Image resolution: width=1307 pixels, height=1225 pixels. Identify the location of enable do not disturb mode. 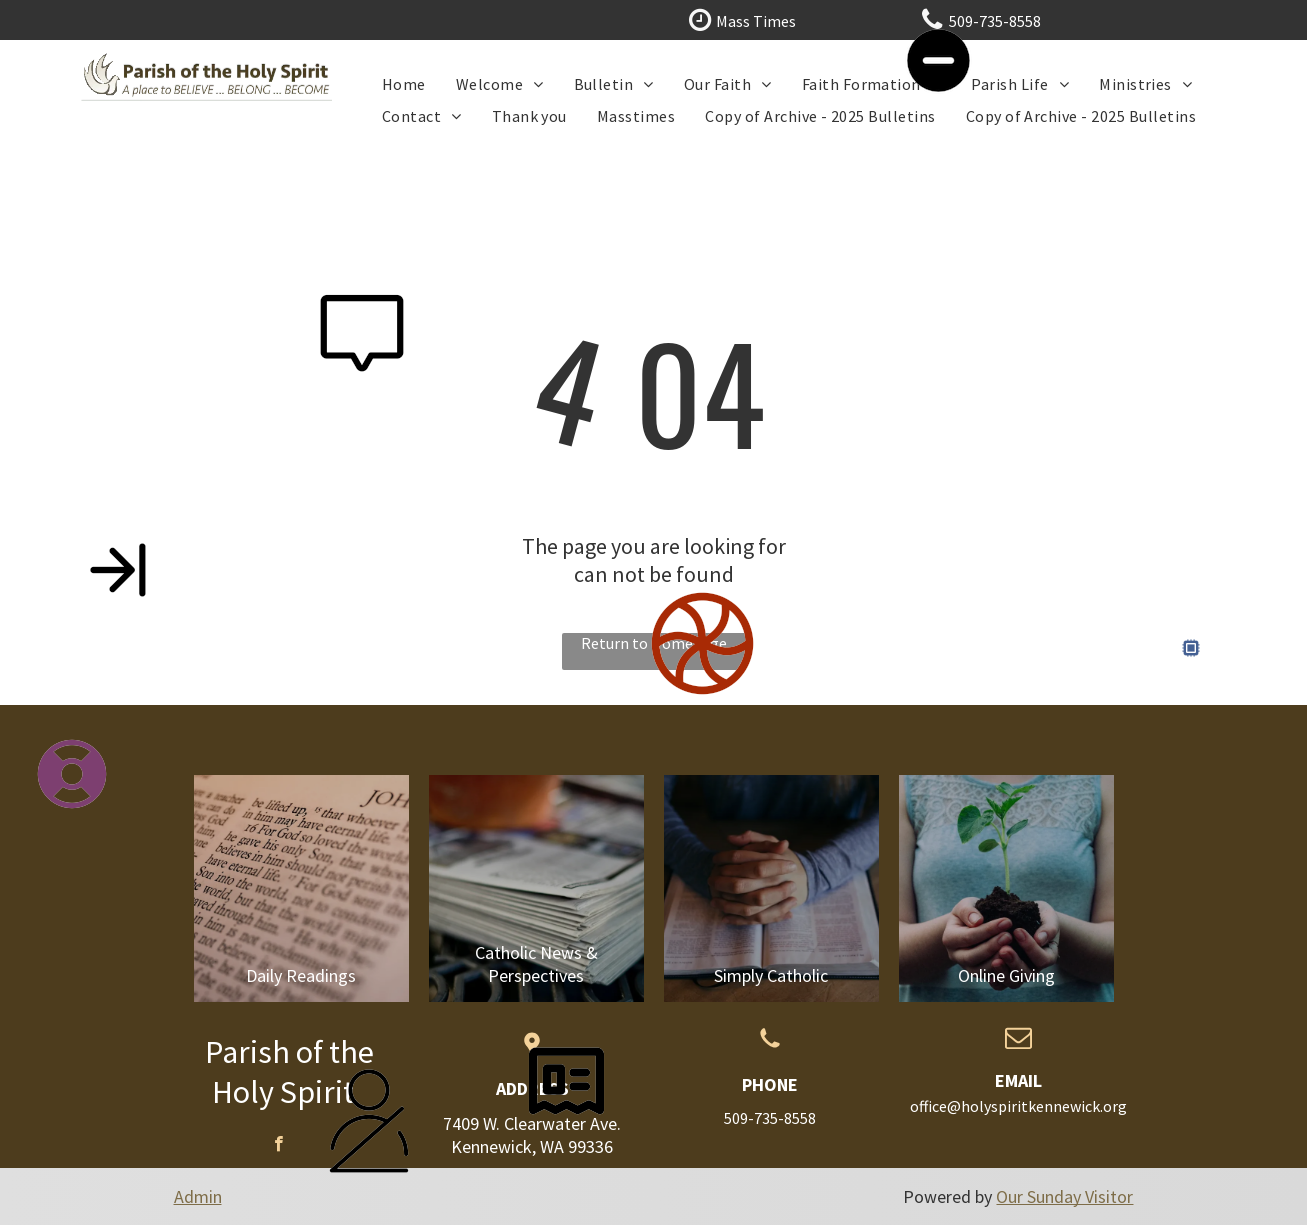
(938, 60).